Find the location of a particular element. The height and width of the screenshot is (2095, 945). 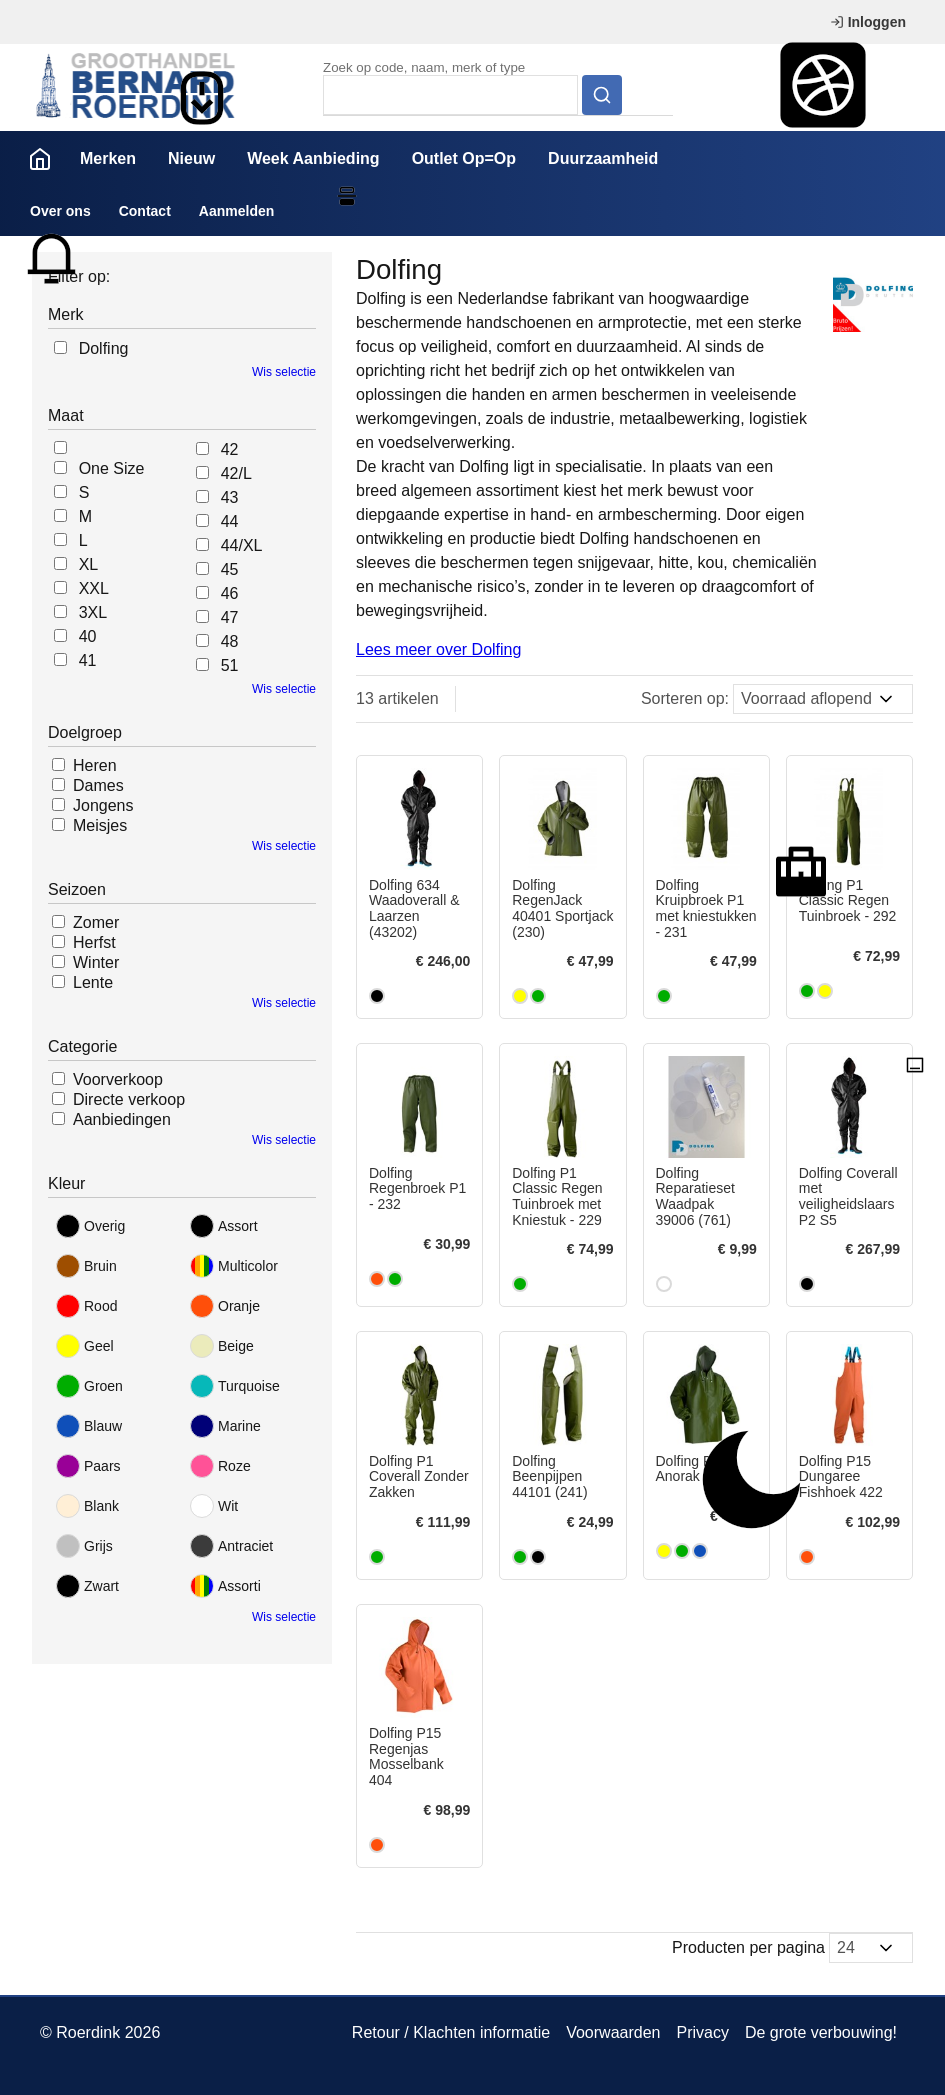

access work or business documents is located at coordinates (801, 874).